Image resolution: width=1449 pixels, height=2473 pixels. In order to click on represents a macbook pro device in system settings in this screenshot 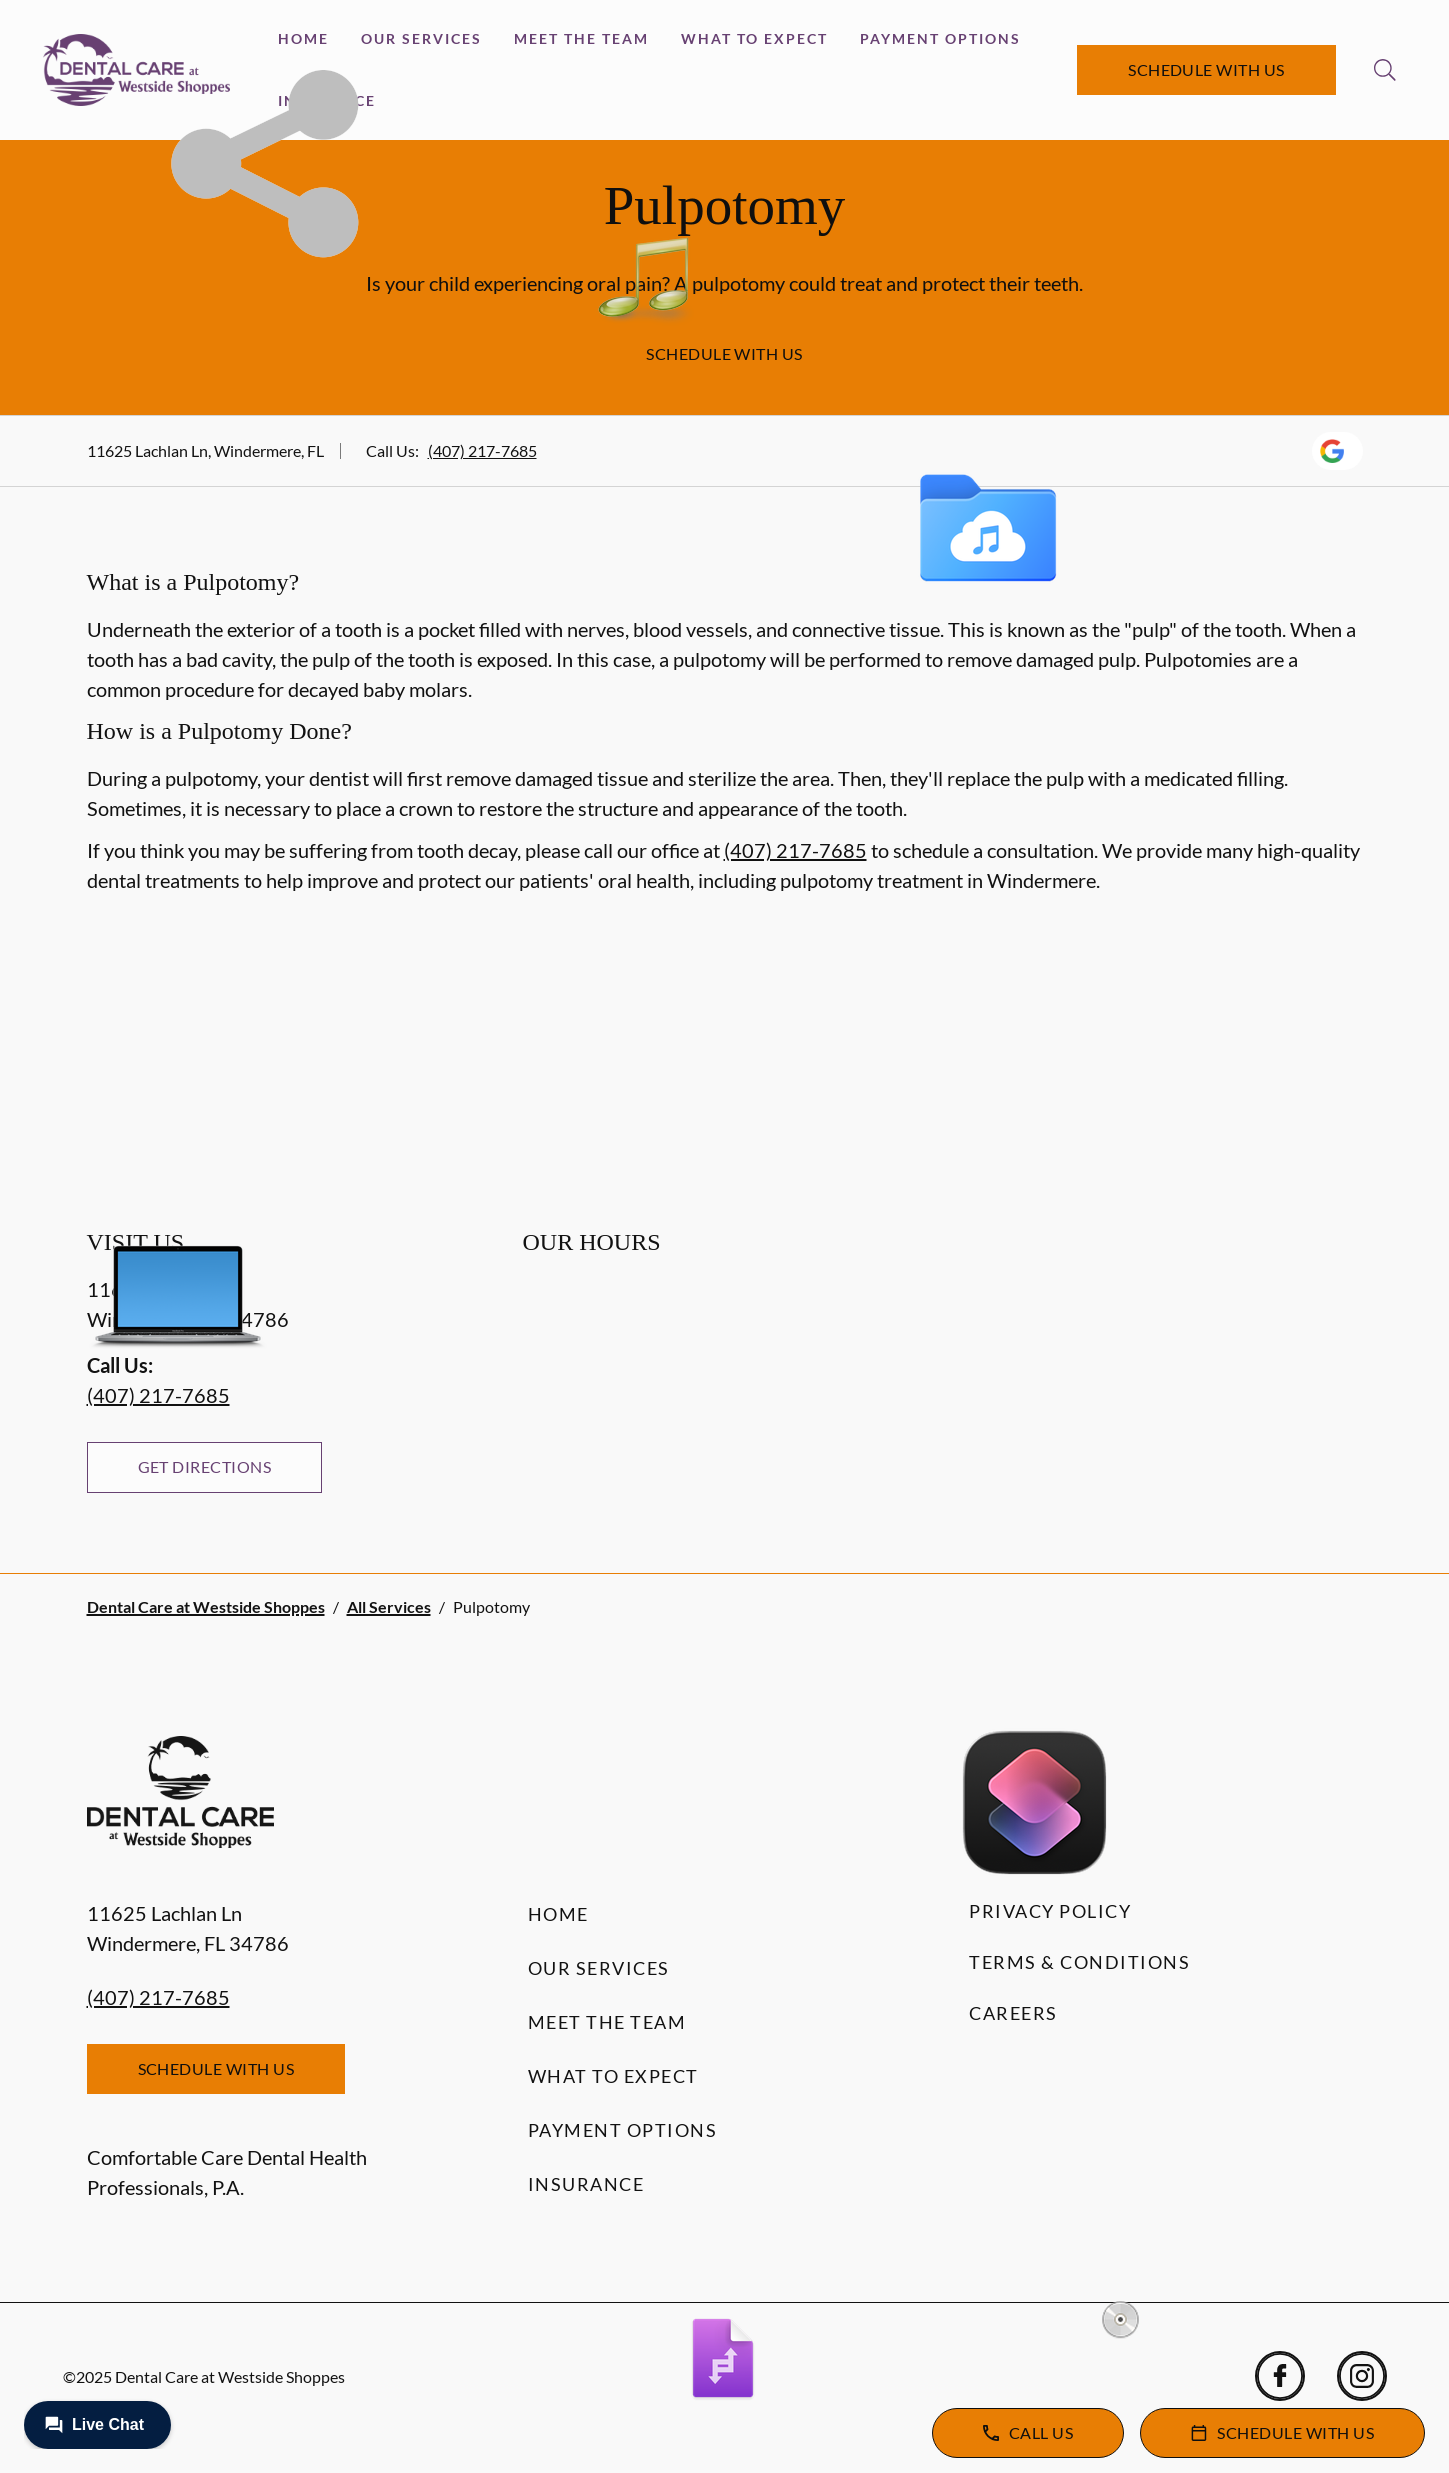, I will do `click(178, 1282)`.